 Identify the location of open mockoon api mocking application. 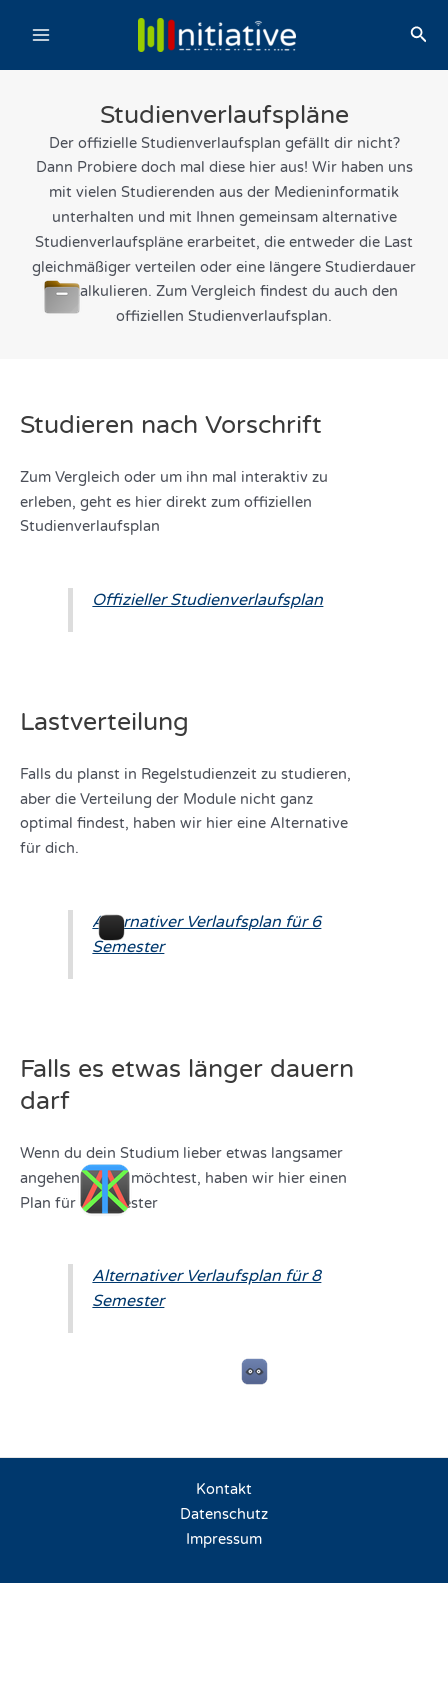
(254, 1371).